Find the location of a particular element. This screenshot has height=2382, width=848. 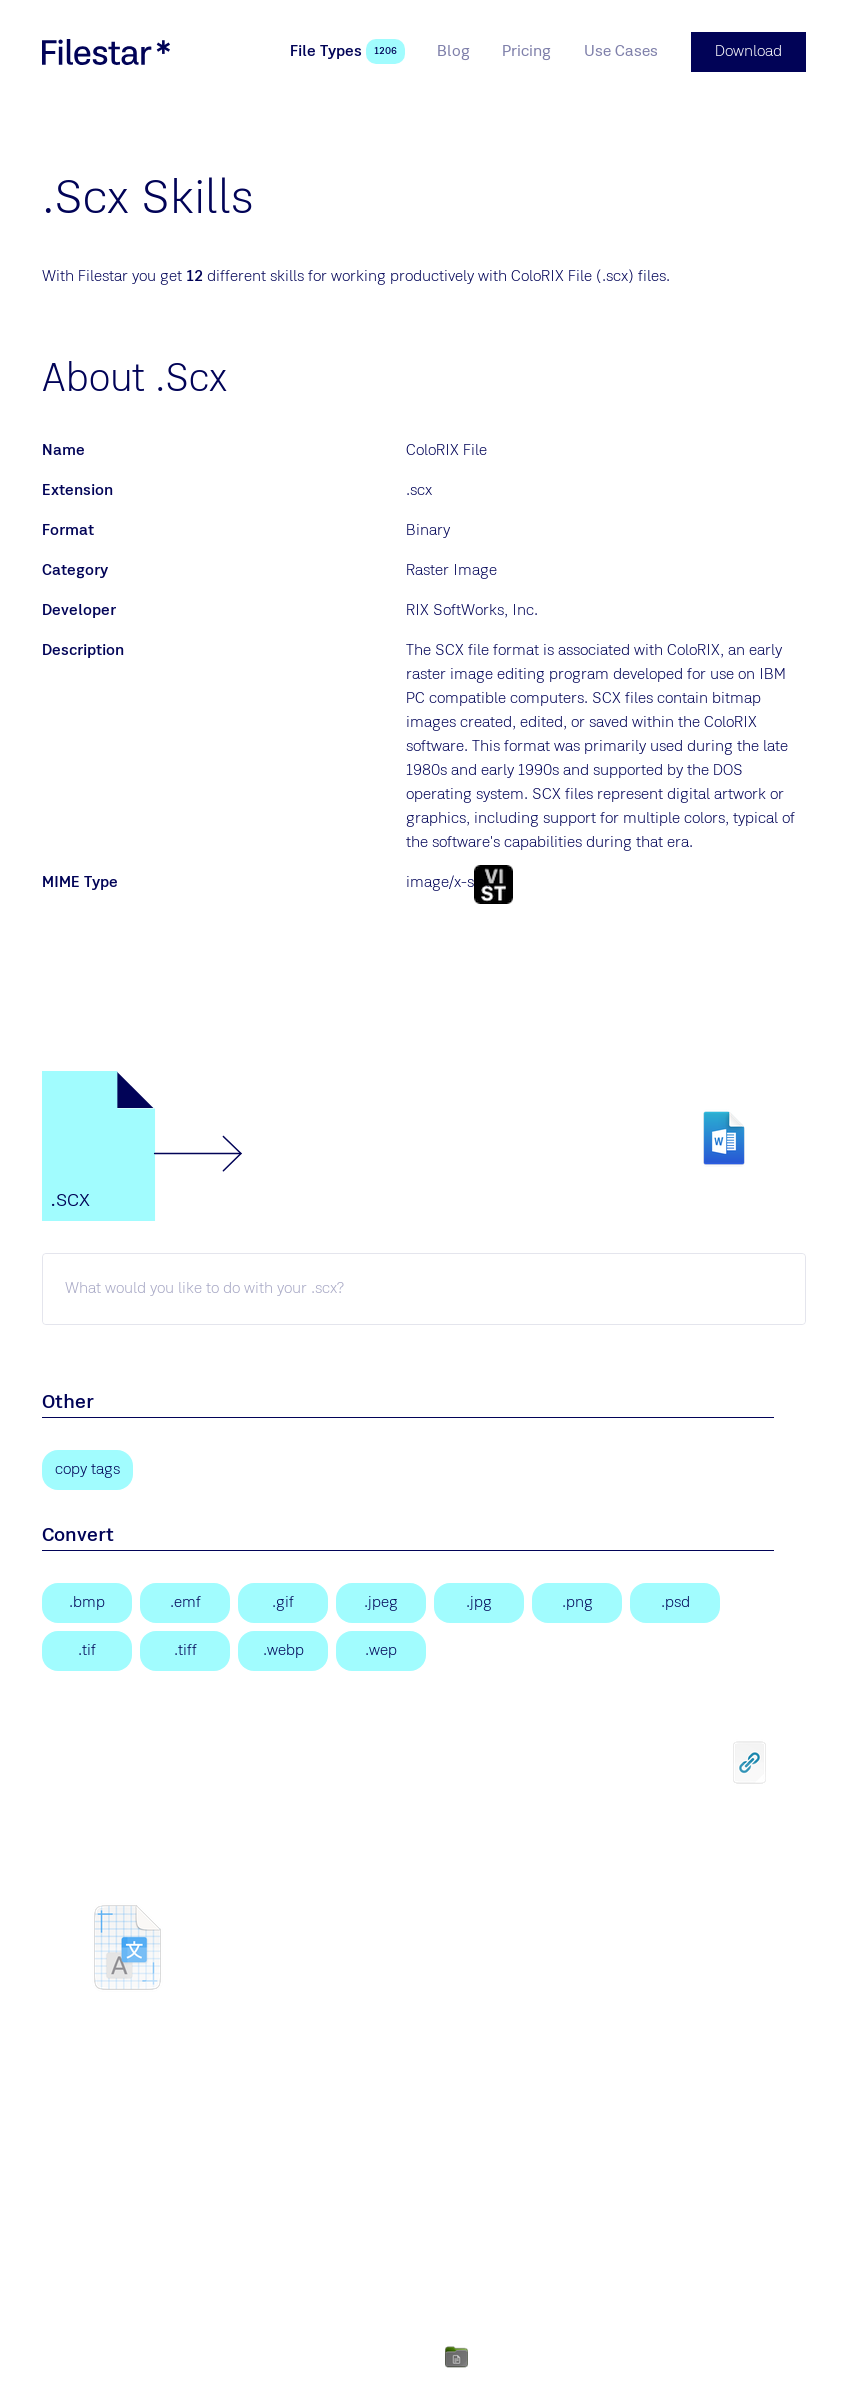

a windows internet shortcut file is located at coordinates (749, 1762).